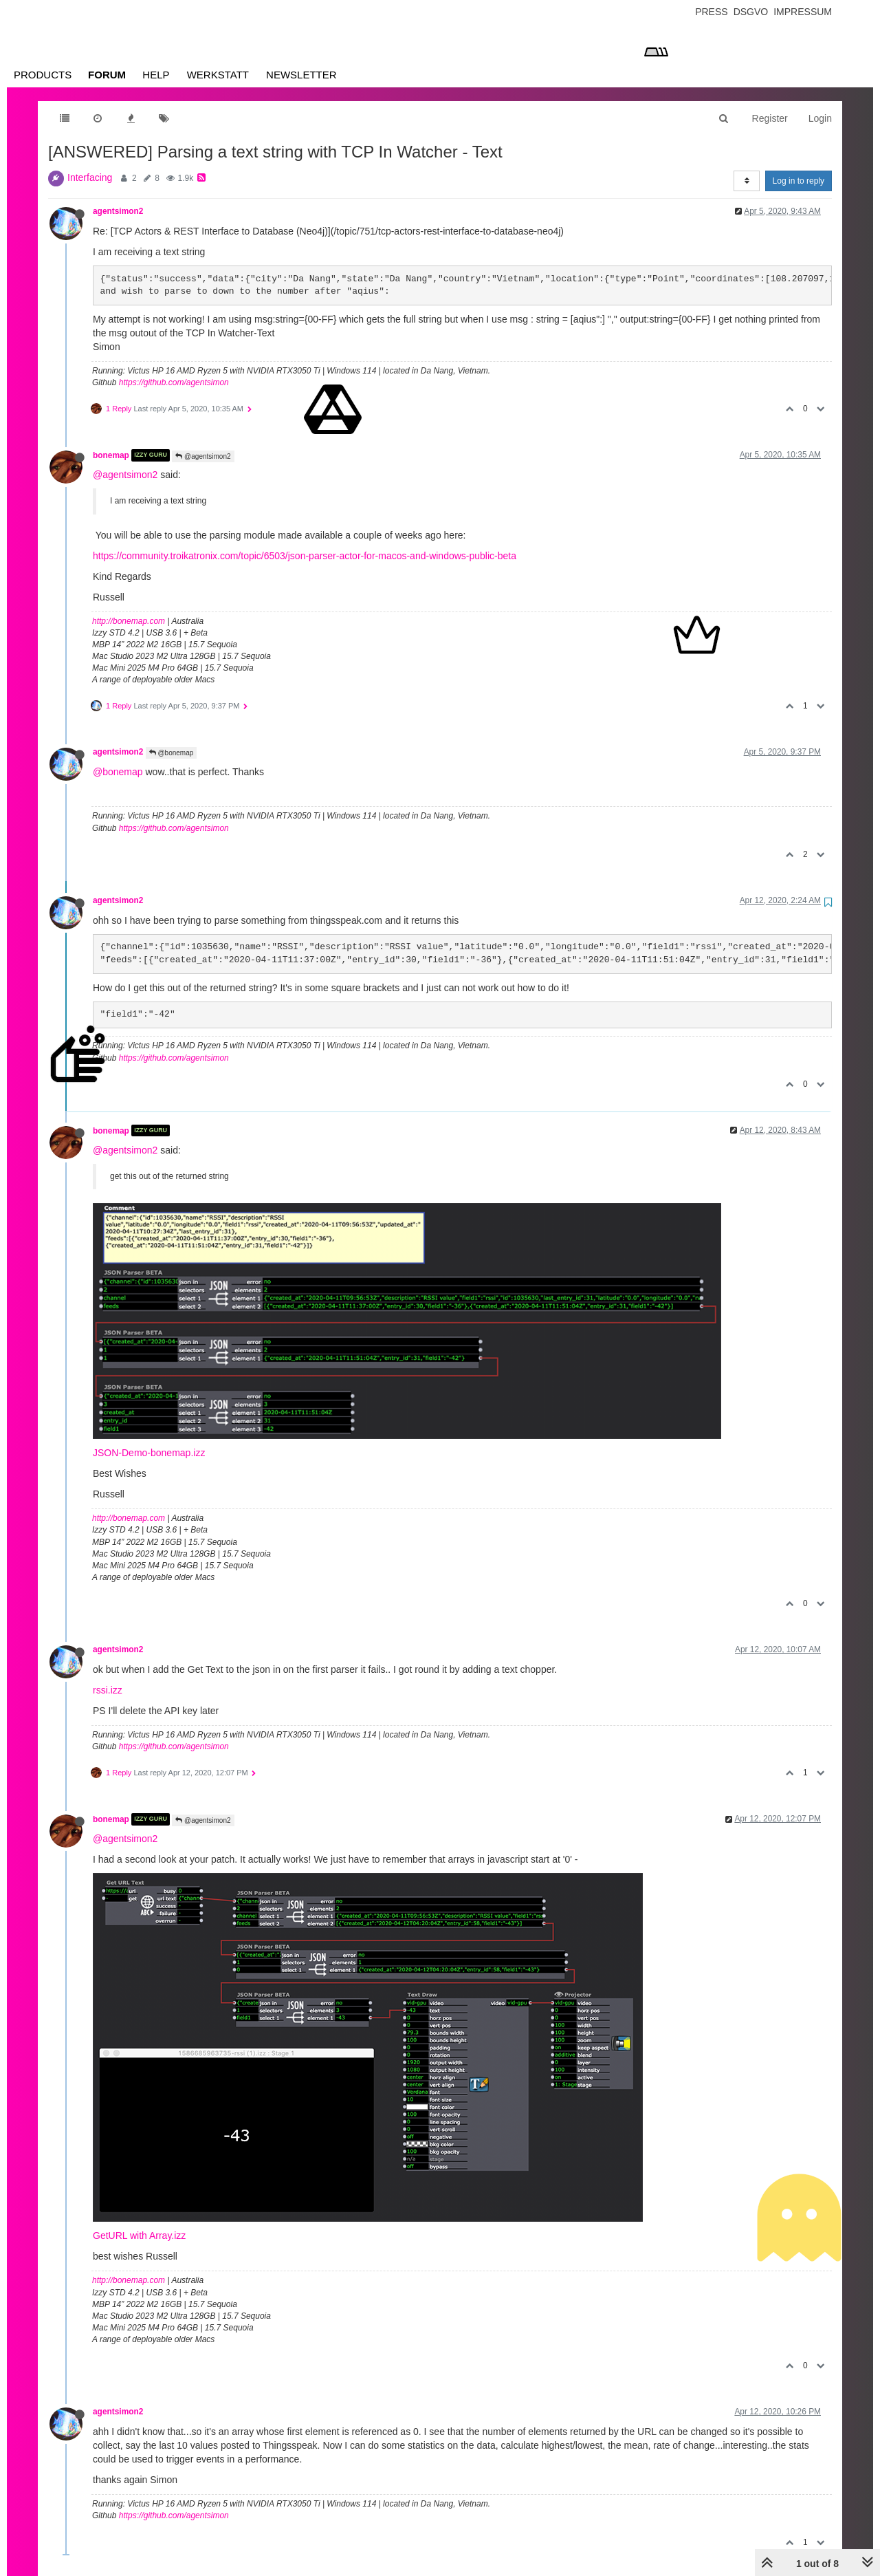  What do you see at coordinates (799, 2219) in the screenshot?
I see `toggle ghost mode or invisible status` at bounding box center [799, 2219].